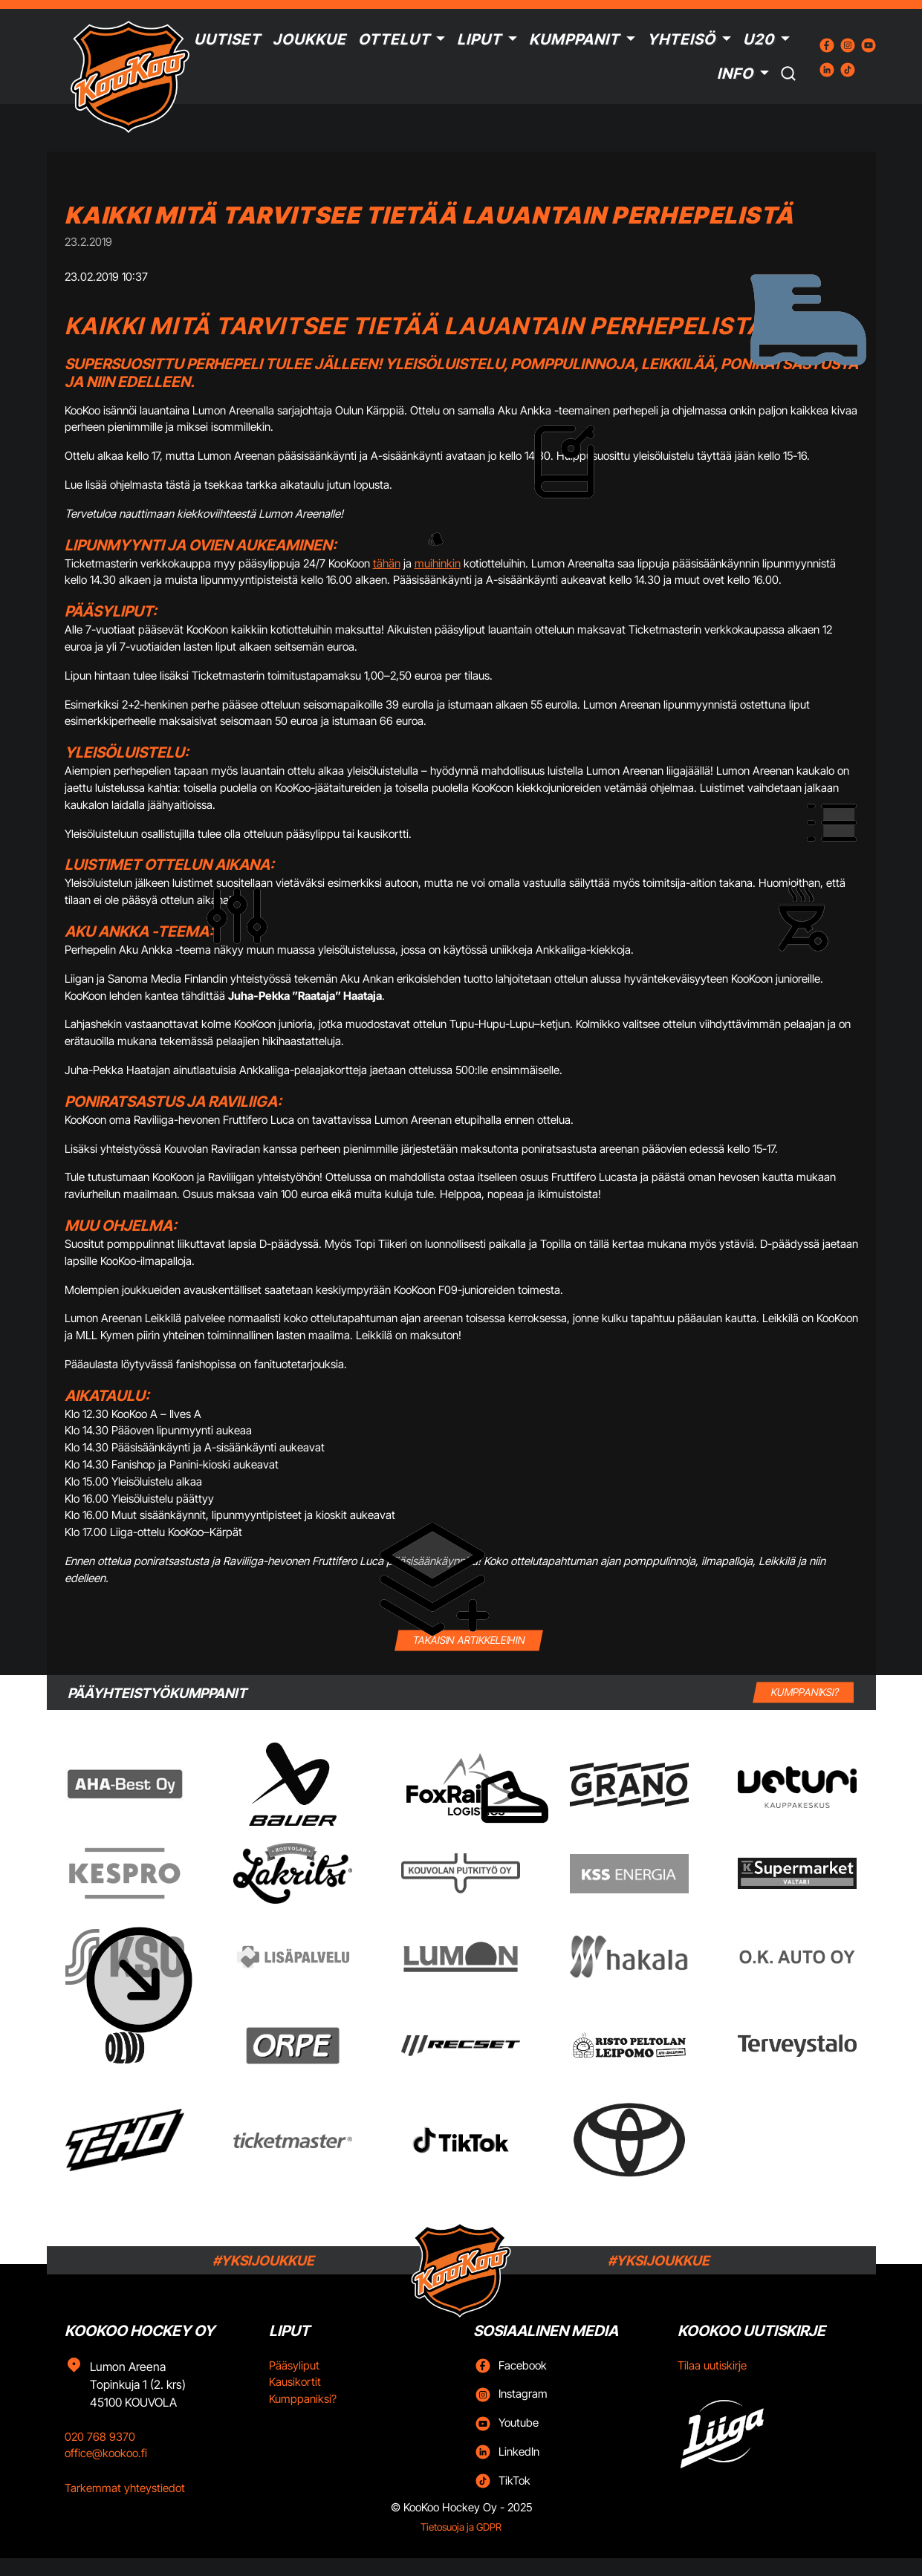 This screenshot has height=2576, width=922. What do you see at coordinates (804, 319) in the screenshot?
I see `view footwear or shoe options` at bounding box center [804, 319].